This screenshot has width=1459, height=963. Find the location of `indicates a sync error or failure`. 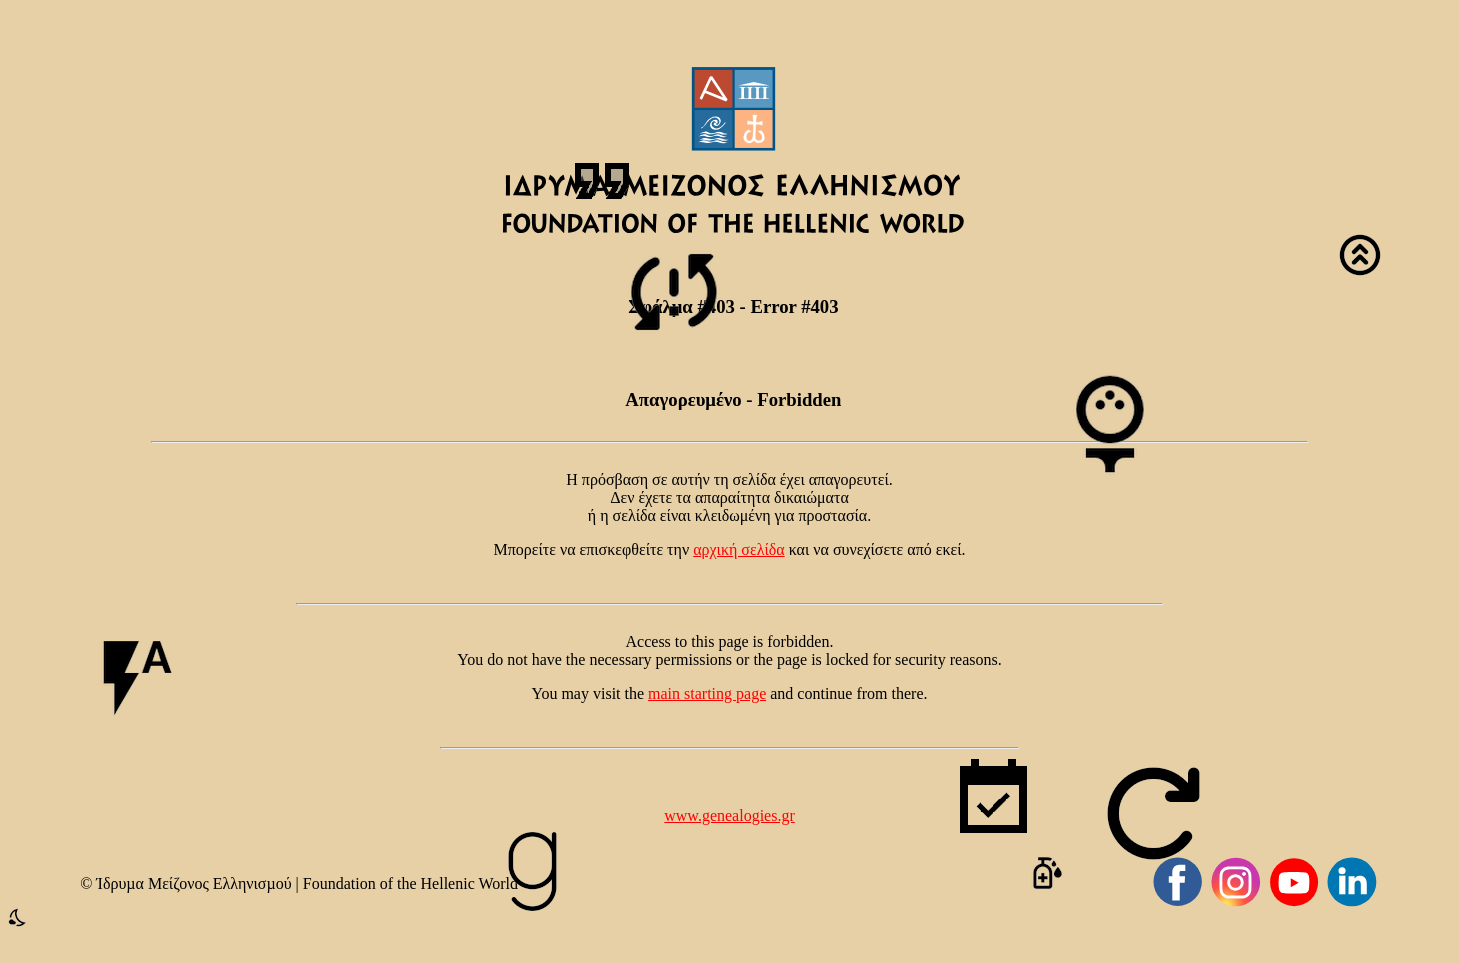

indicates a sync error or failure is located at coordinates (674, 292).